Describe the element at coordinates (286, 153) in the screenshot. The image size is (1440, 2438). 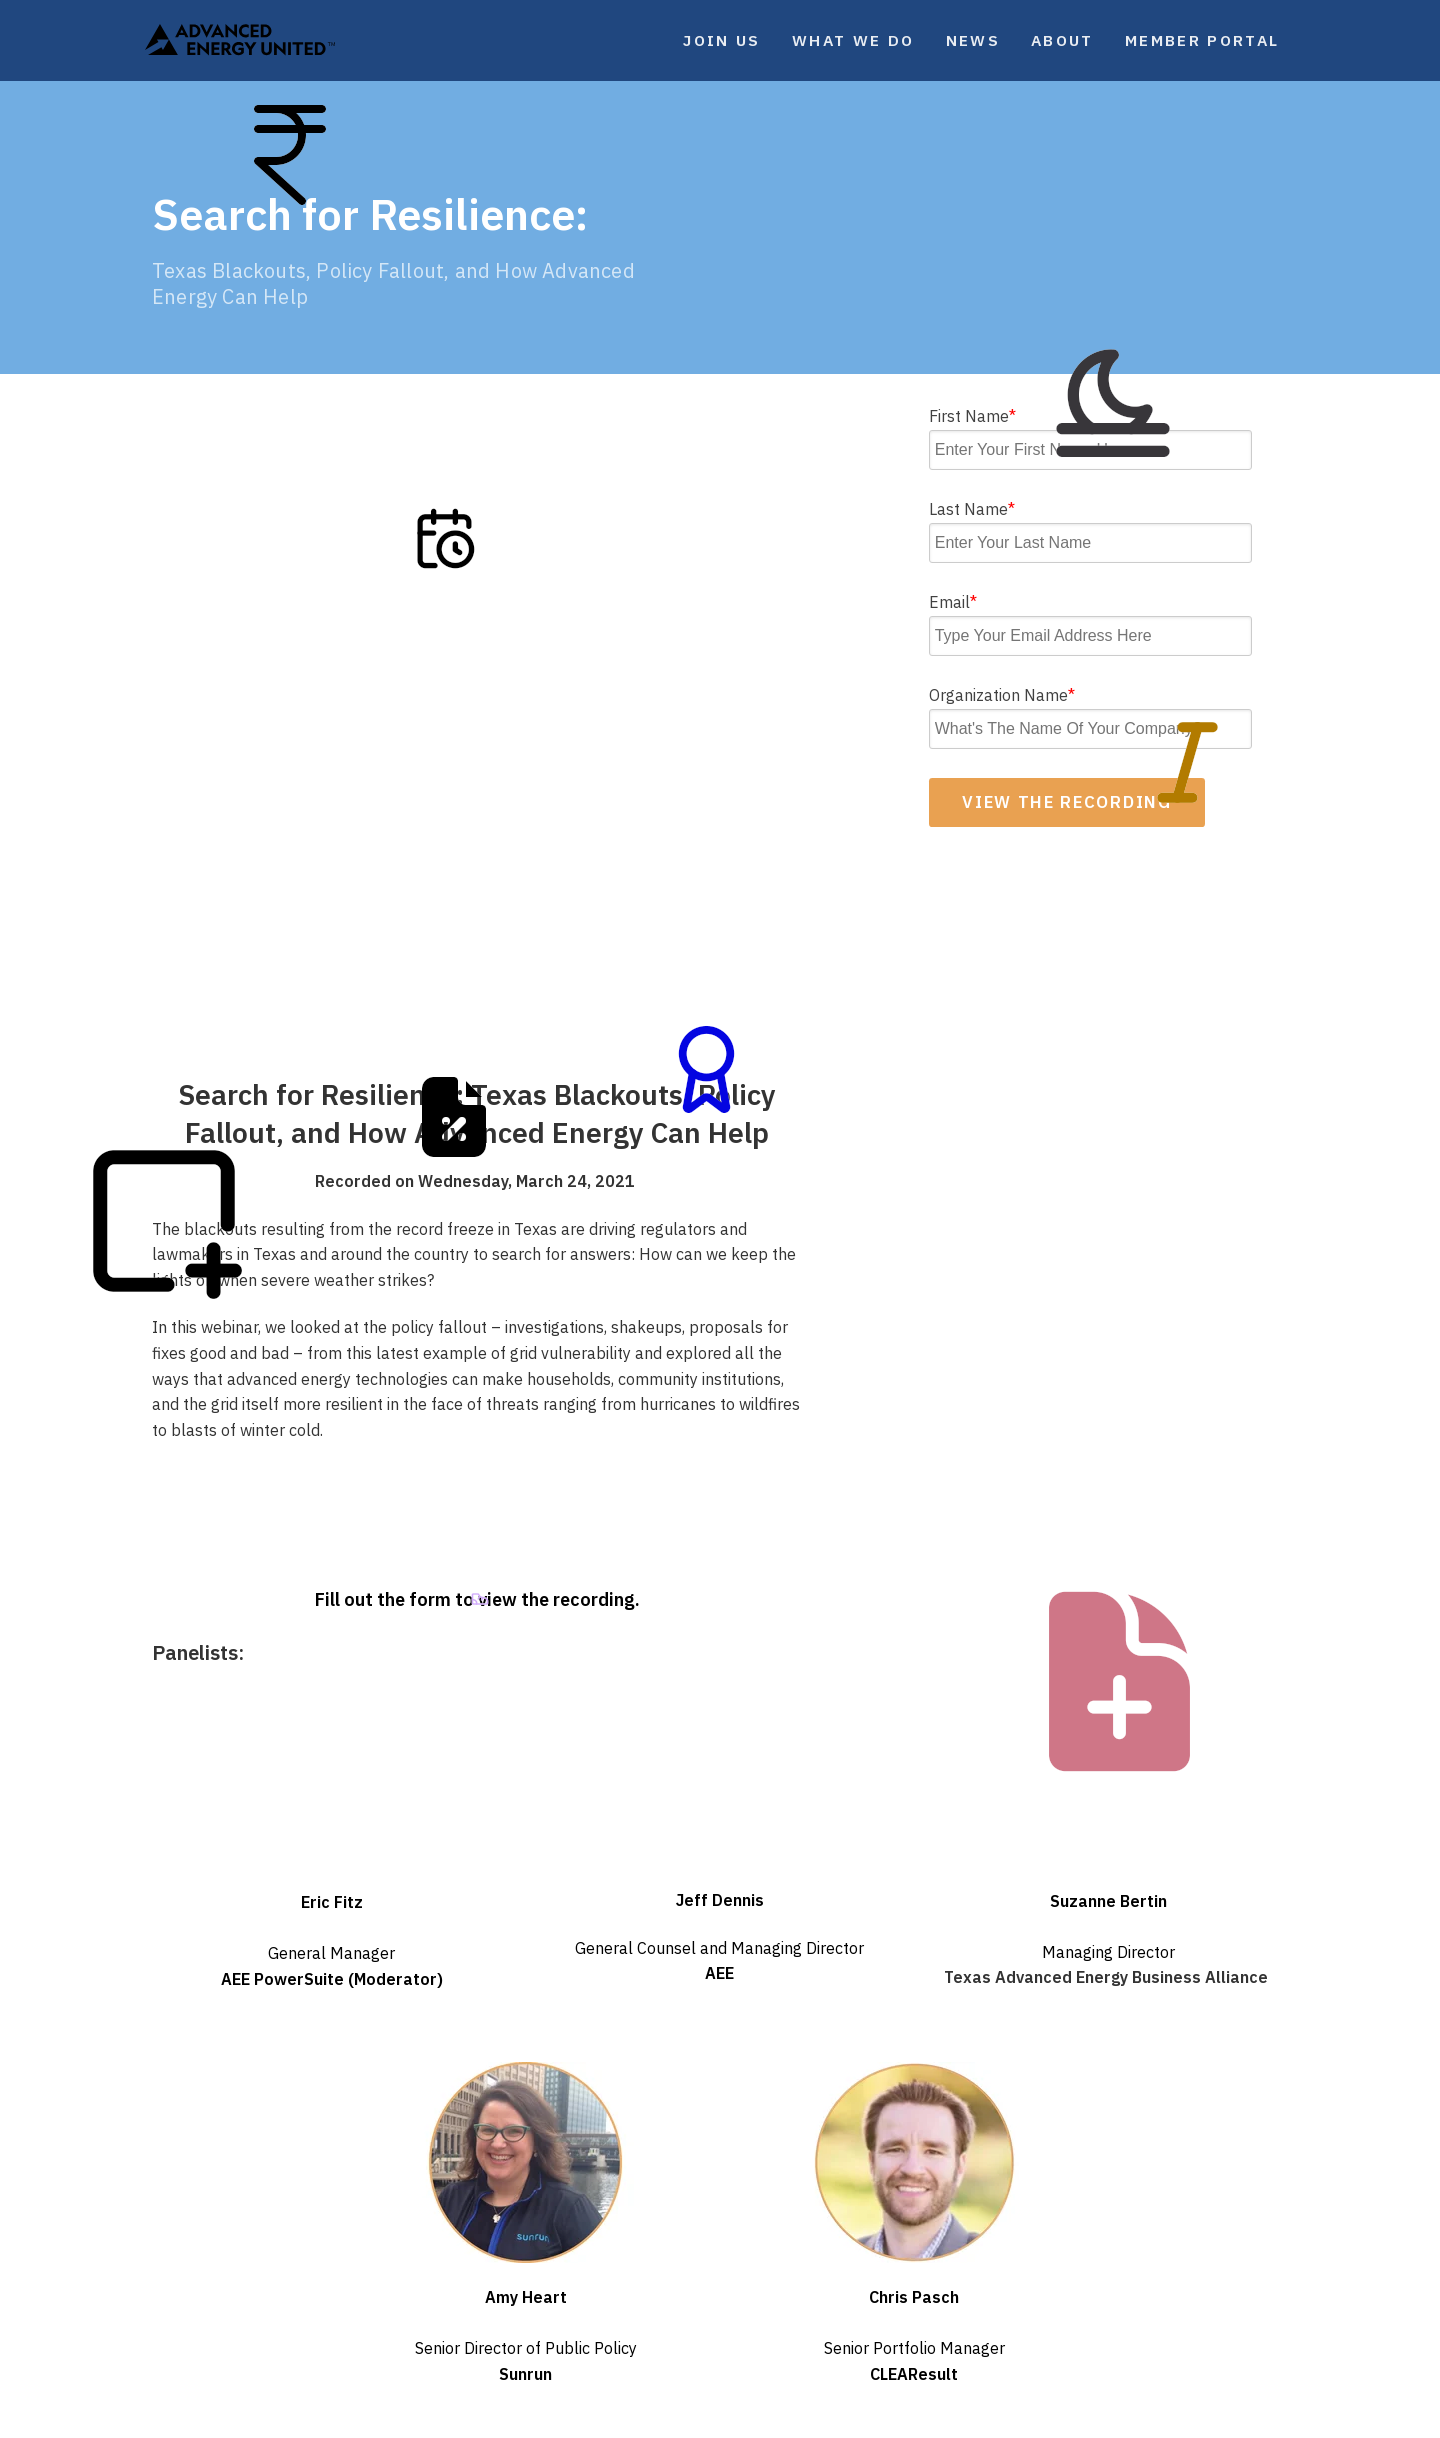
I see `view prices in Indian rupees` at that location.